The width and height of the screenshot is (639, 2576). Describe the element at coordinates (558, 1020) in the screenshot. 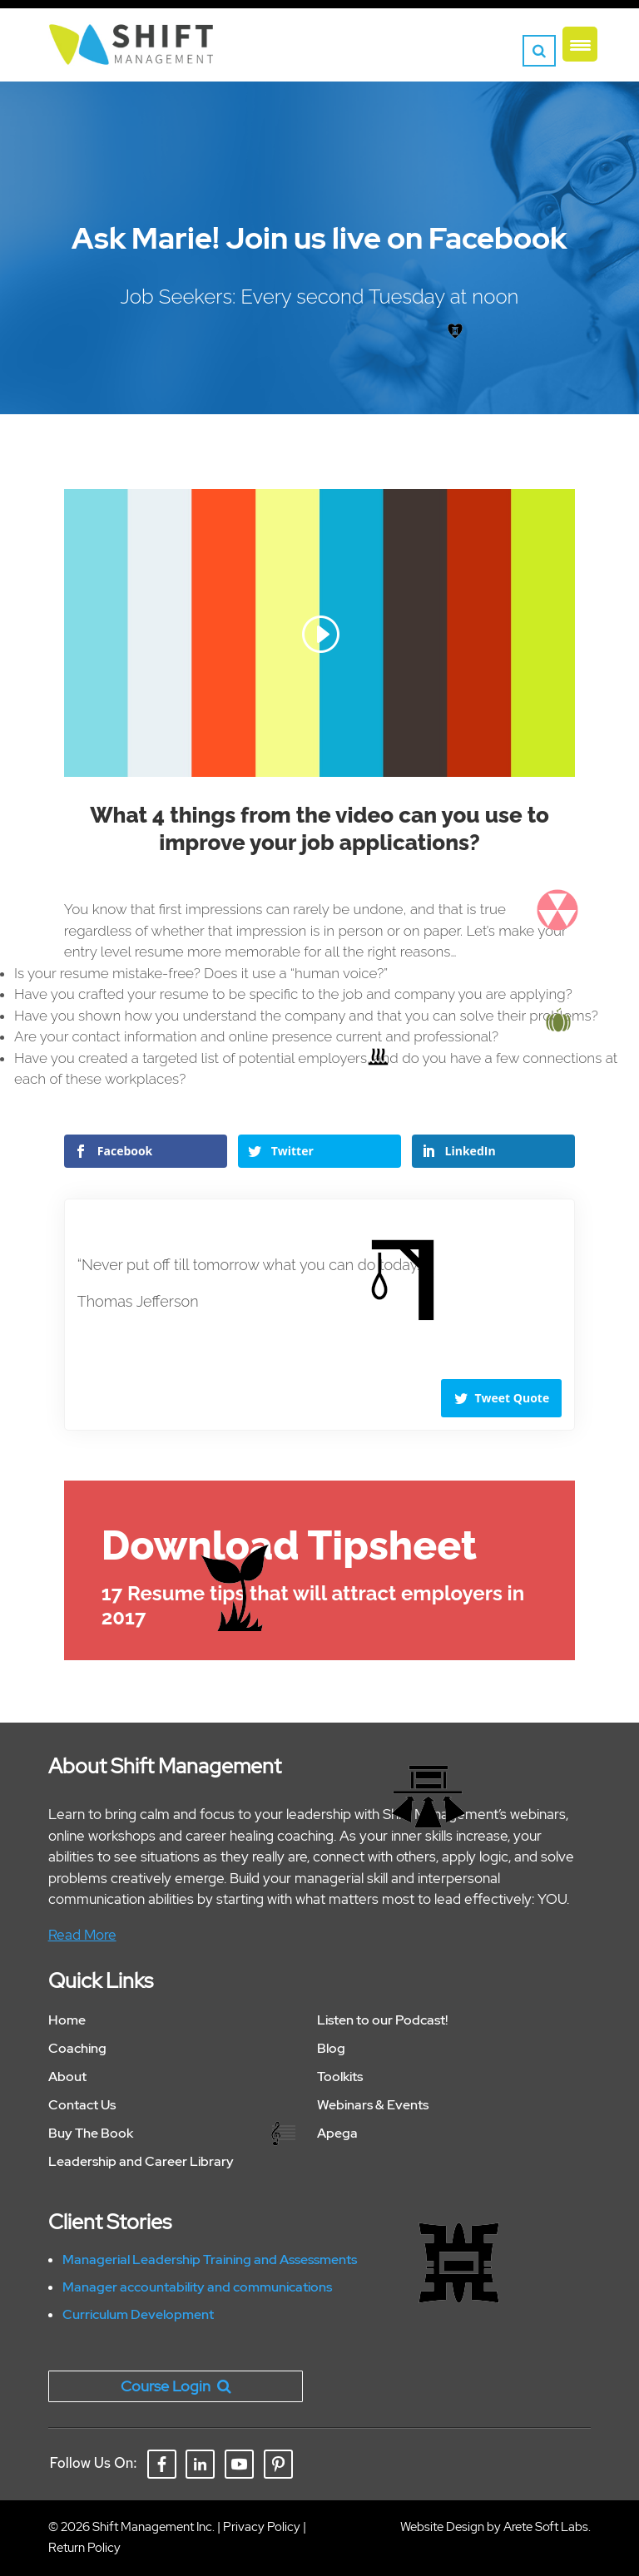

I see `access halloween or autumn seasonal content` at that location.